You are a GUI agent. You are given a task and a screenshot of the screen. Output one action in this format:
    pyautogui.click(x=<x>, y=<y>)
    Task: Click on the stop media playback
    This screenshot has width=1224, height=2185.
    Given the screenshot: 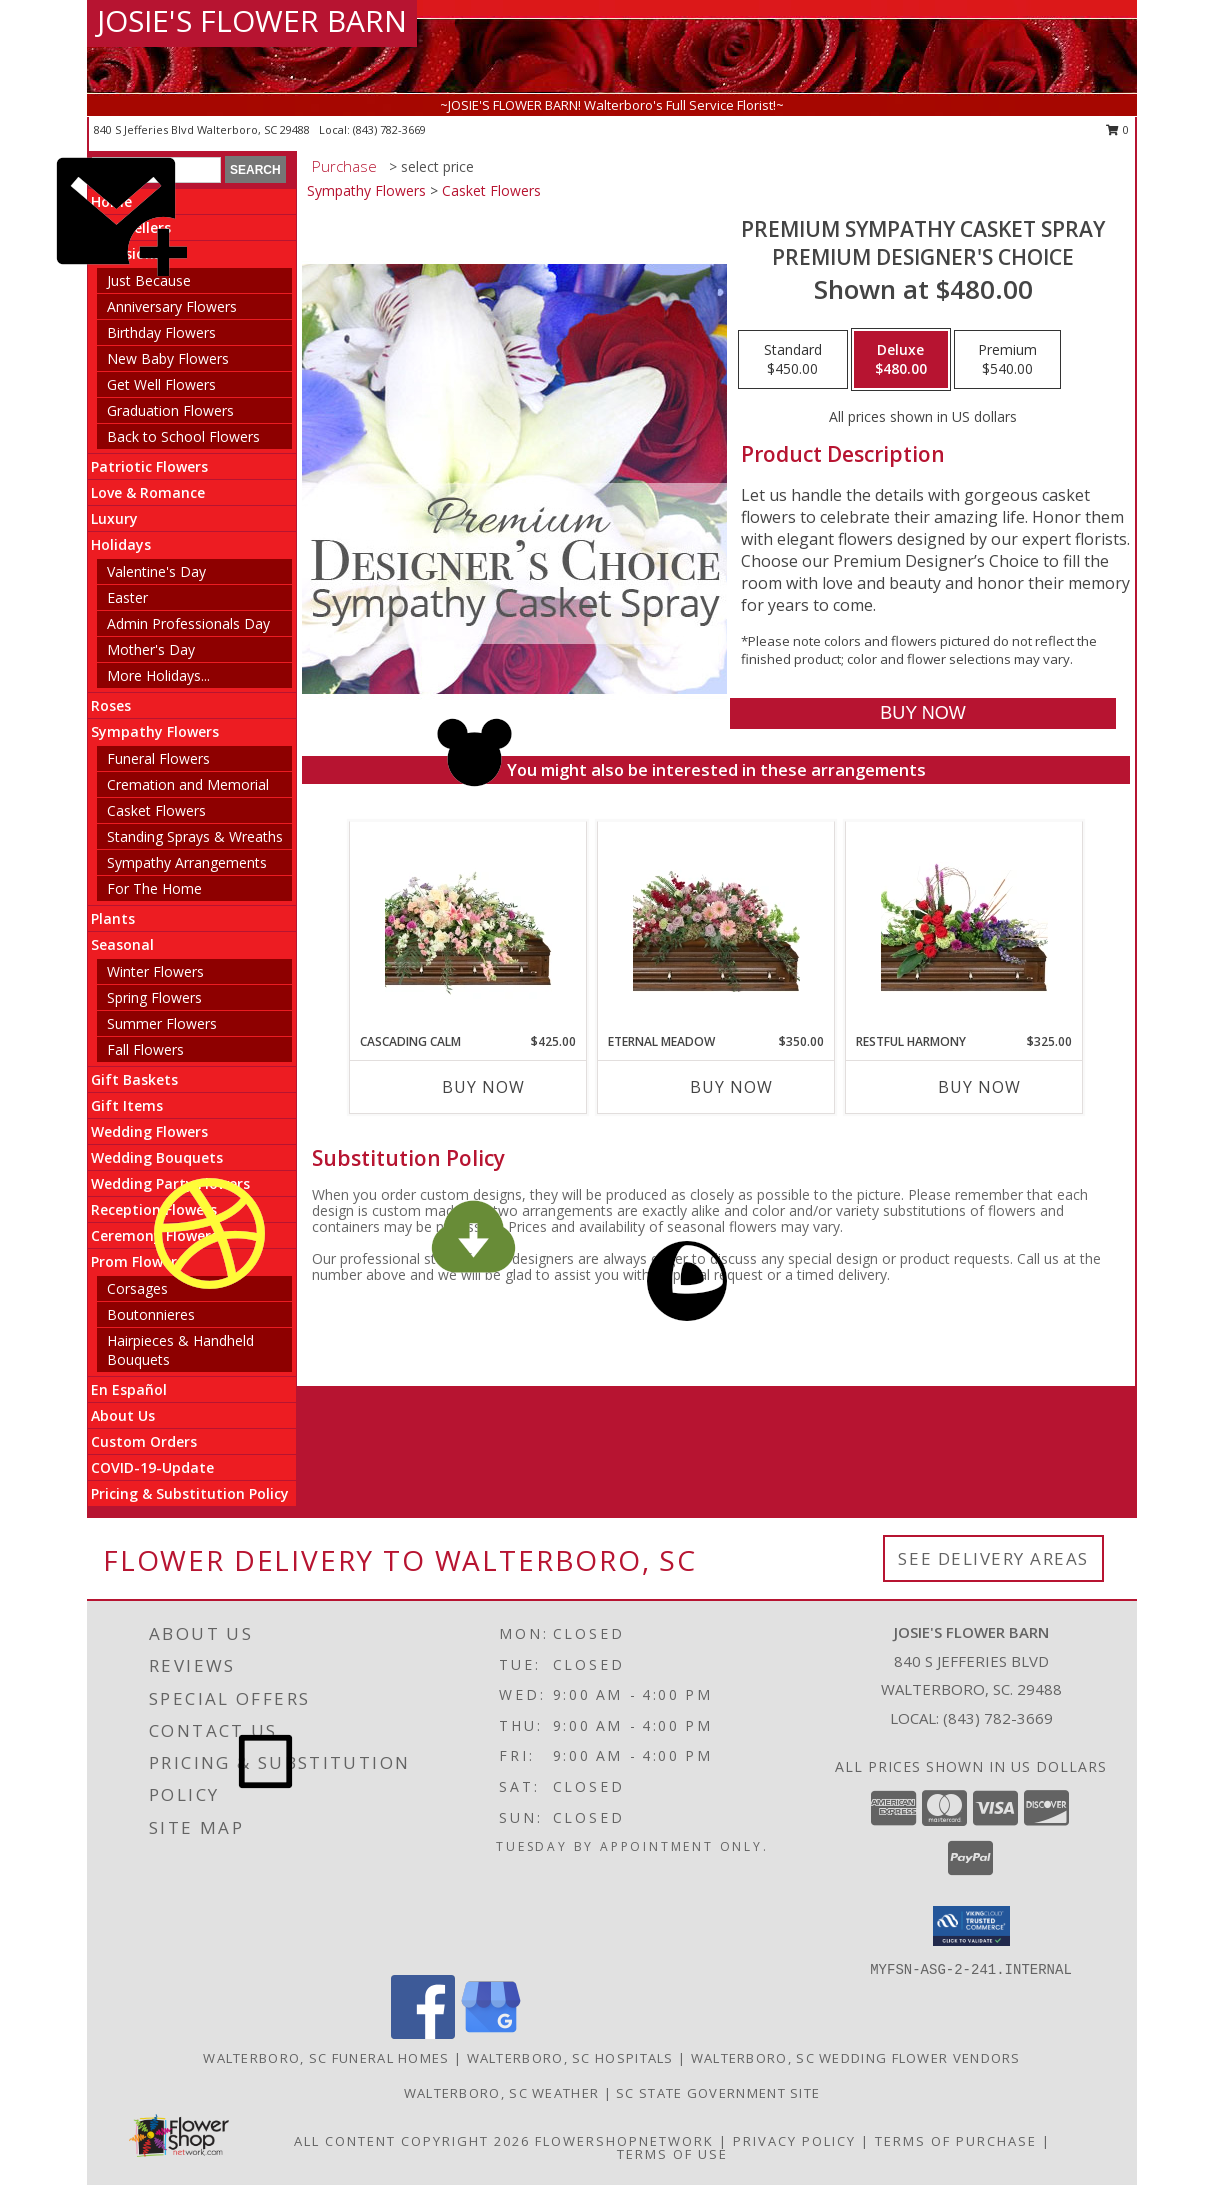 What is the action you would take?
    pyautogui.click(x=265, y=1761)
    